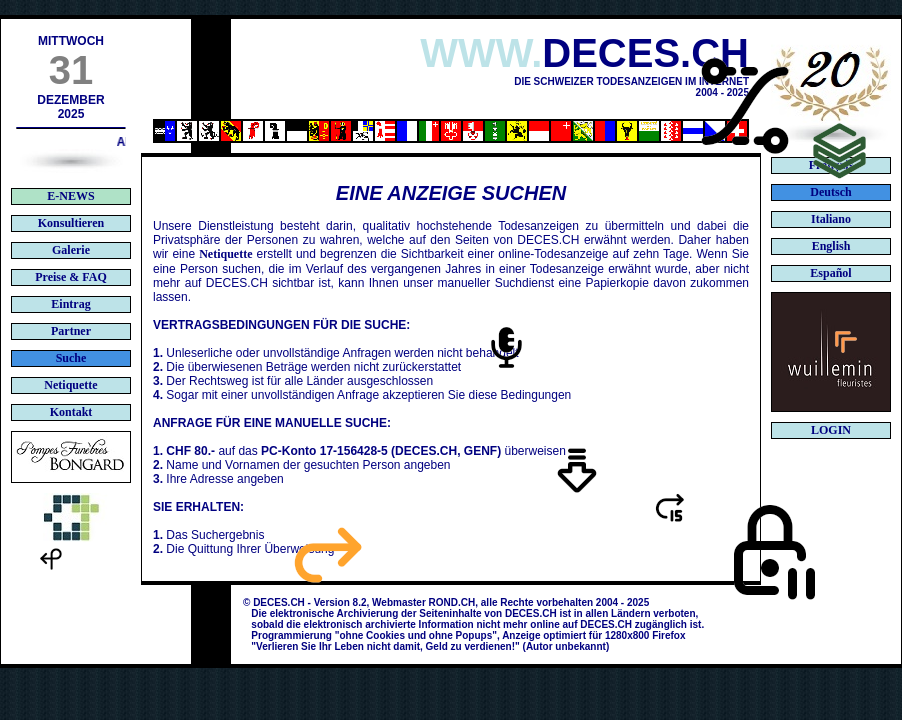 This screenshot has height=720, width=902. What do you see at coordinates (330, 555) in the screenshot?
I see `forward a message or email` at bounding box center [330, 555].